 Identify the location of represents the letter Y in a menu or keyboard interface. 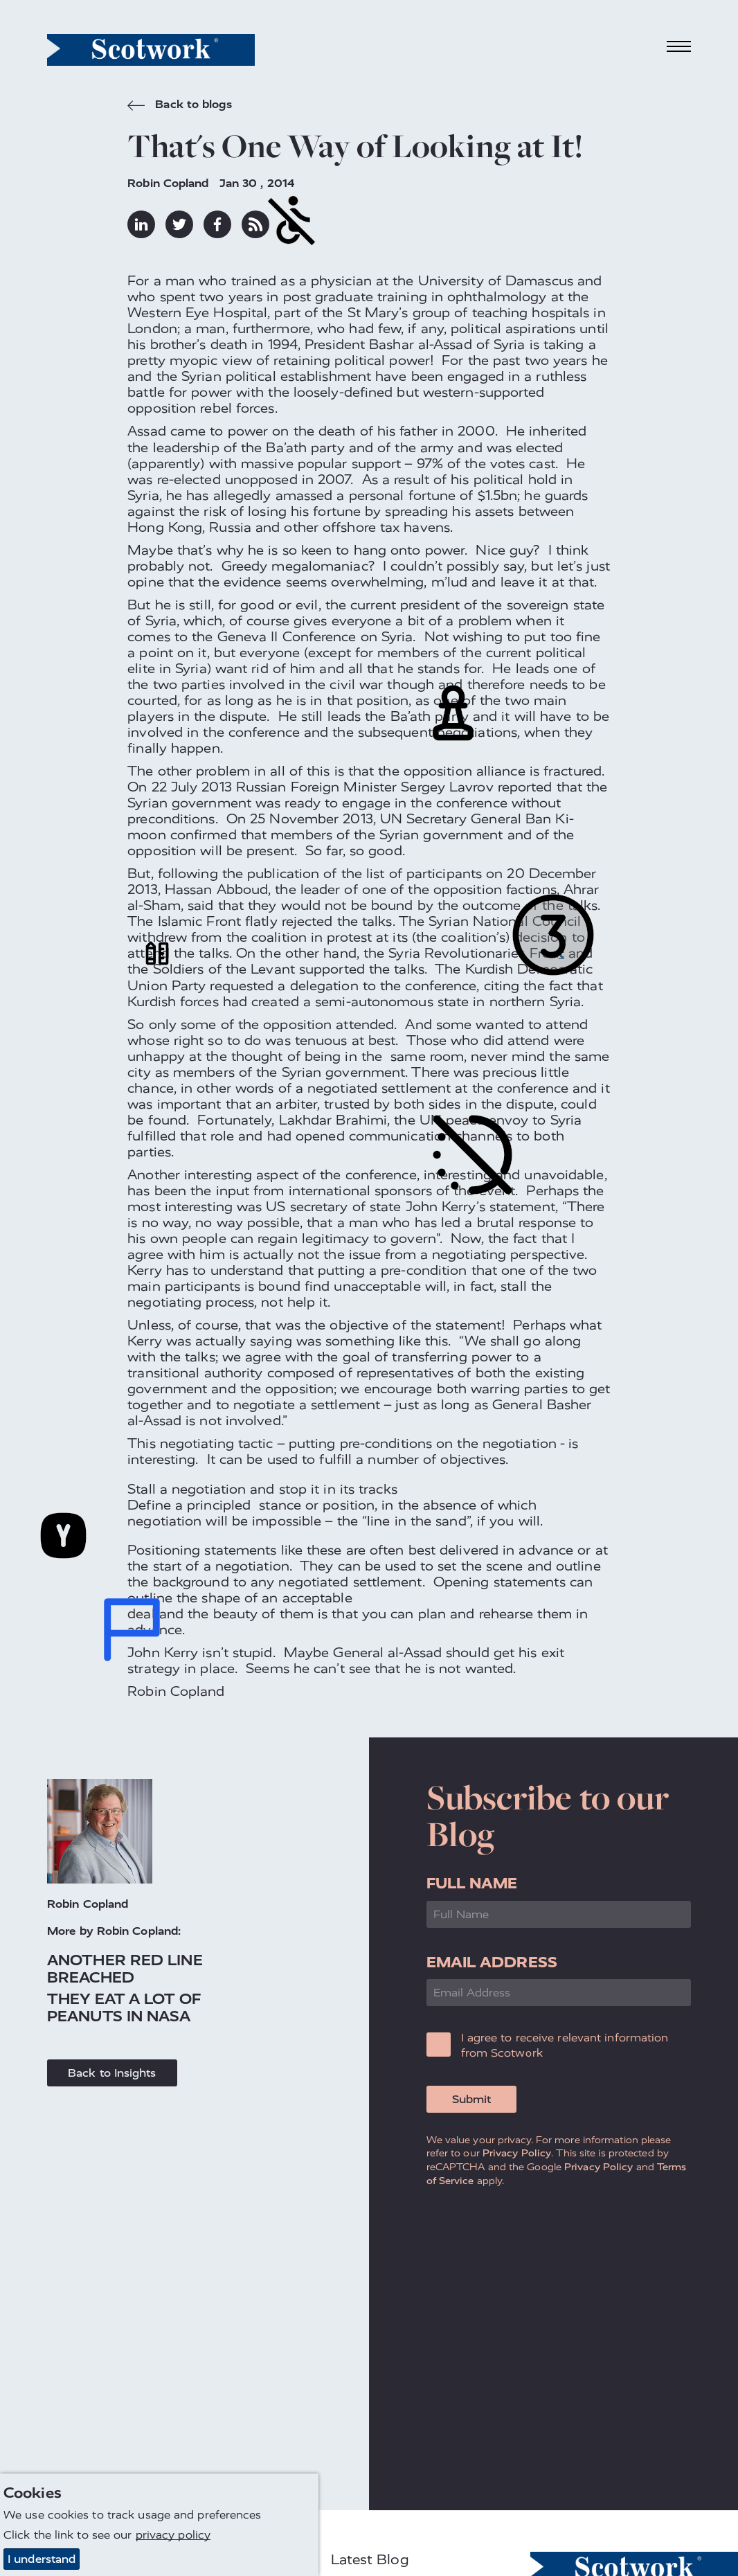
(63, 1535).